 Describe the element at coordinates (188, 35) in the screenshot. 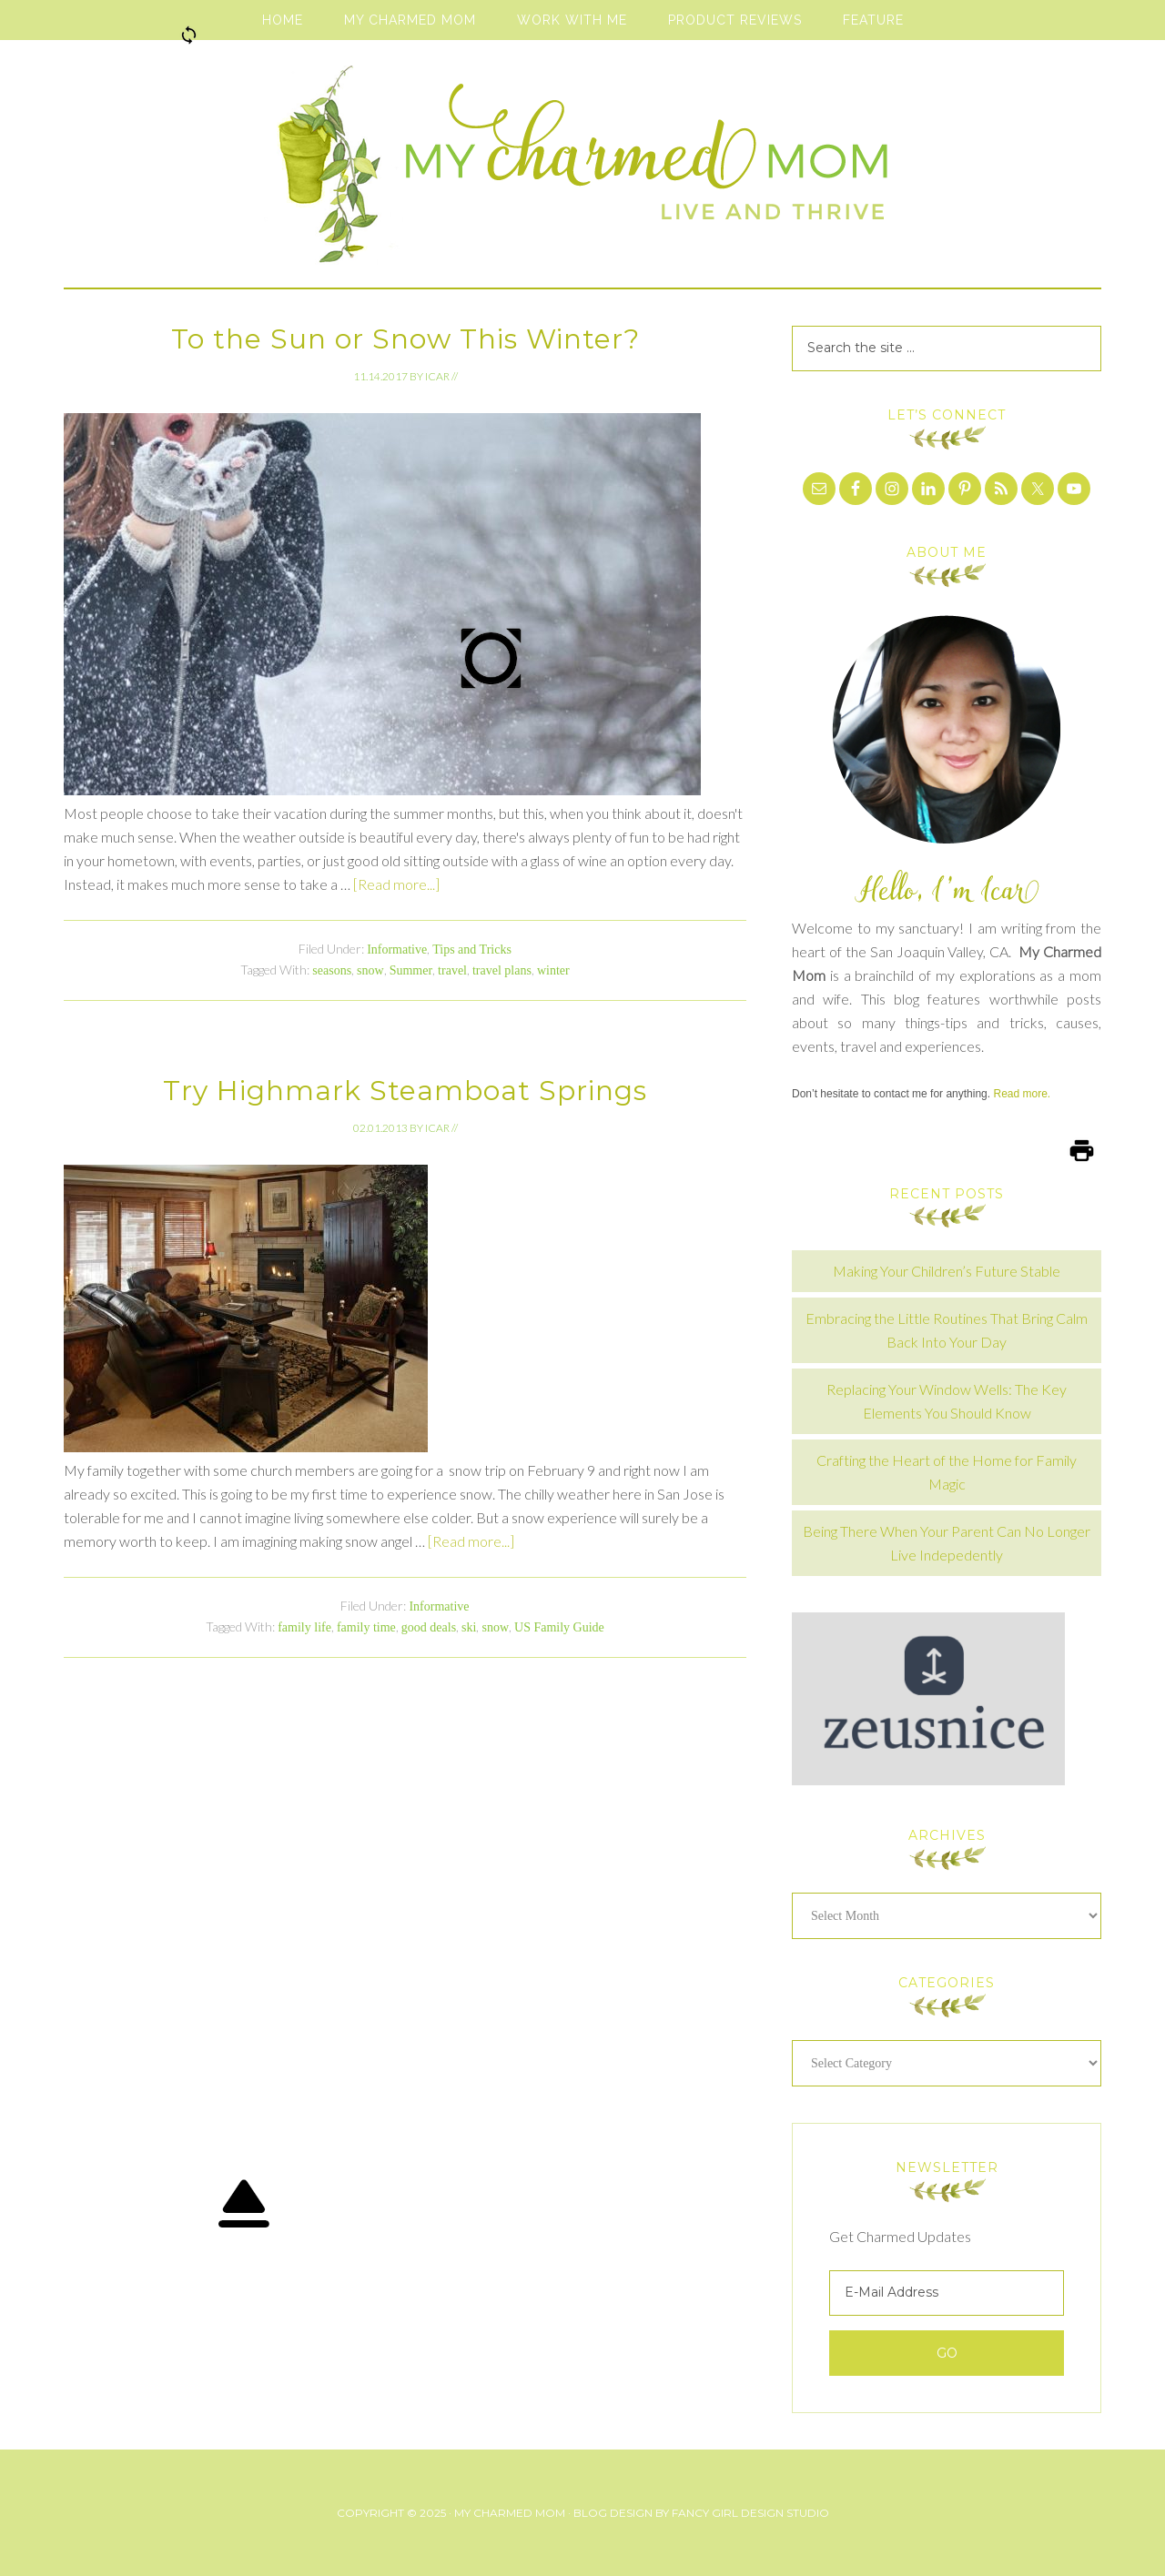

I see `repeat or loop playback` at that location.